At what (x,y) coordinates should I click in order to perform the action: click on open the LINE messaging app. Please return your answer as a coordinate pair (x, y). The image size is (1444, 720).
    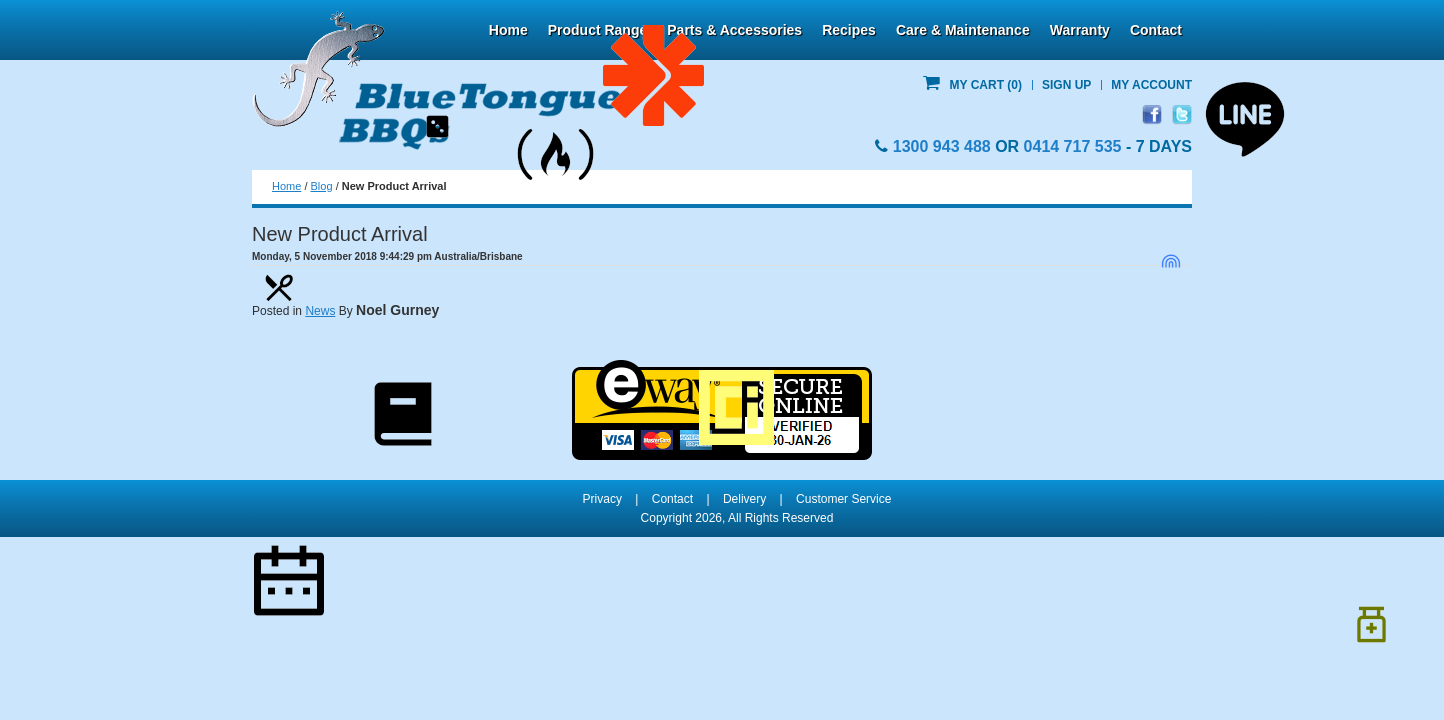
    Looking at the image, I should click on (1245, 119).